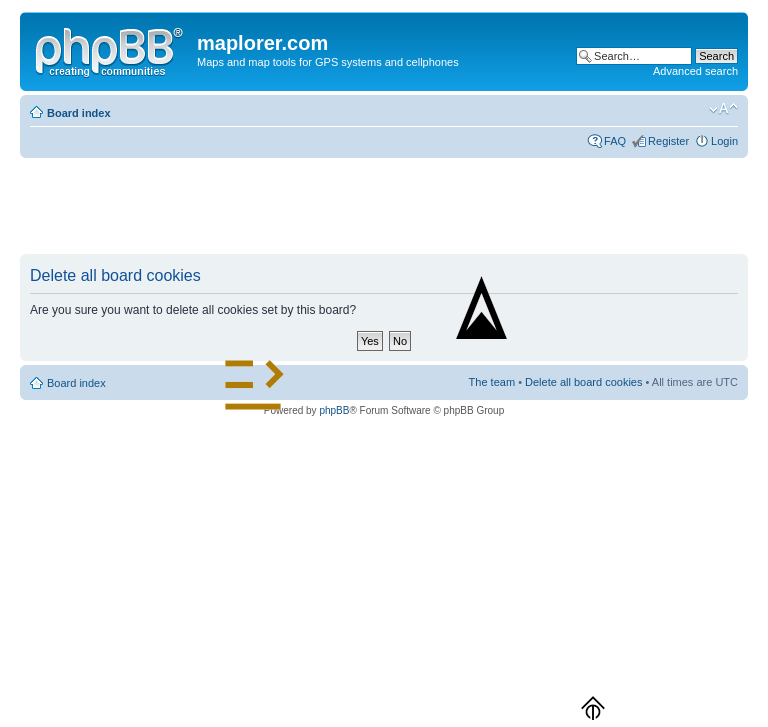  What do you see at coordinates (481, 307) in the screenshot?
I see `lucia authentication service logo` at bounding box center [481, 307].